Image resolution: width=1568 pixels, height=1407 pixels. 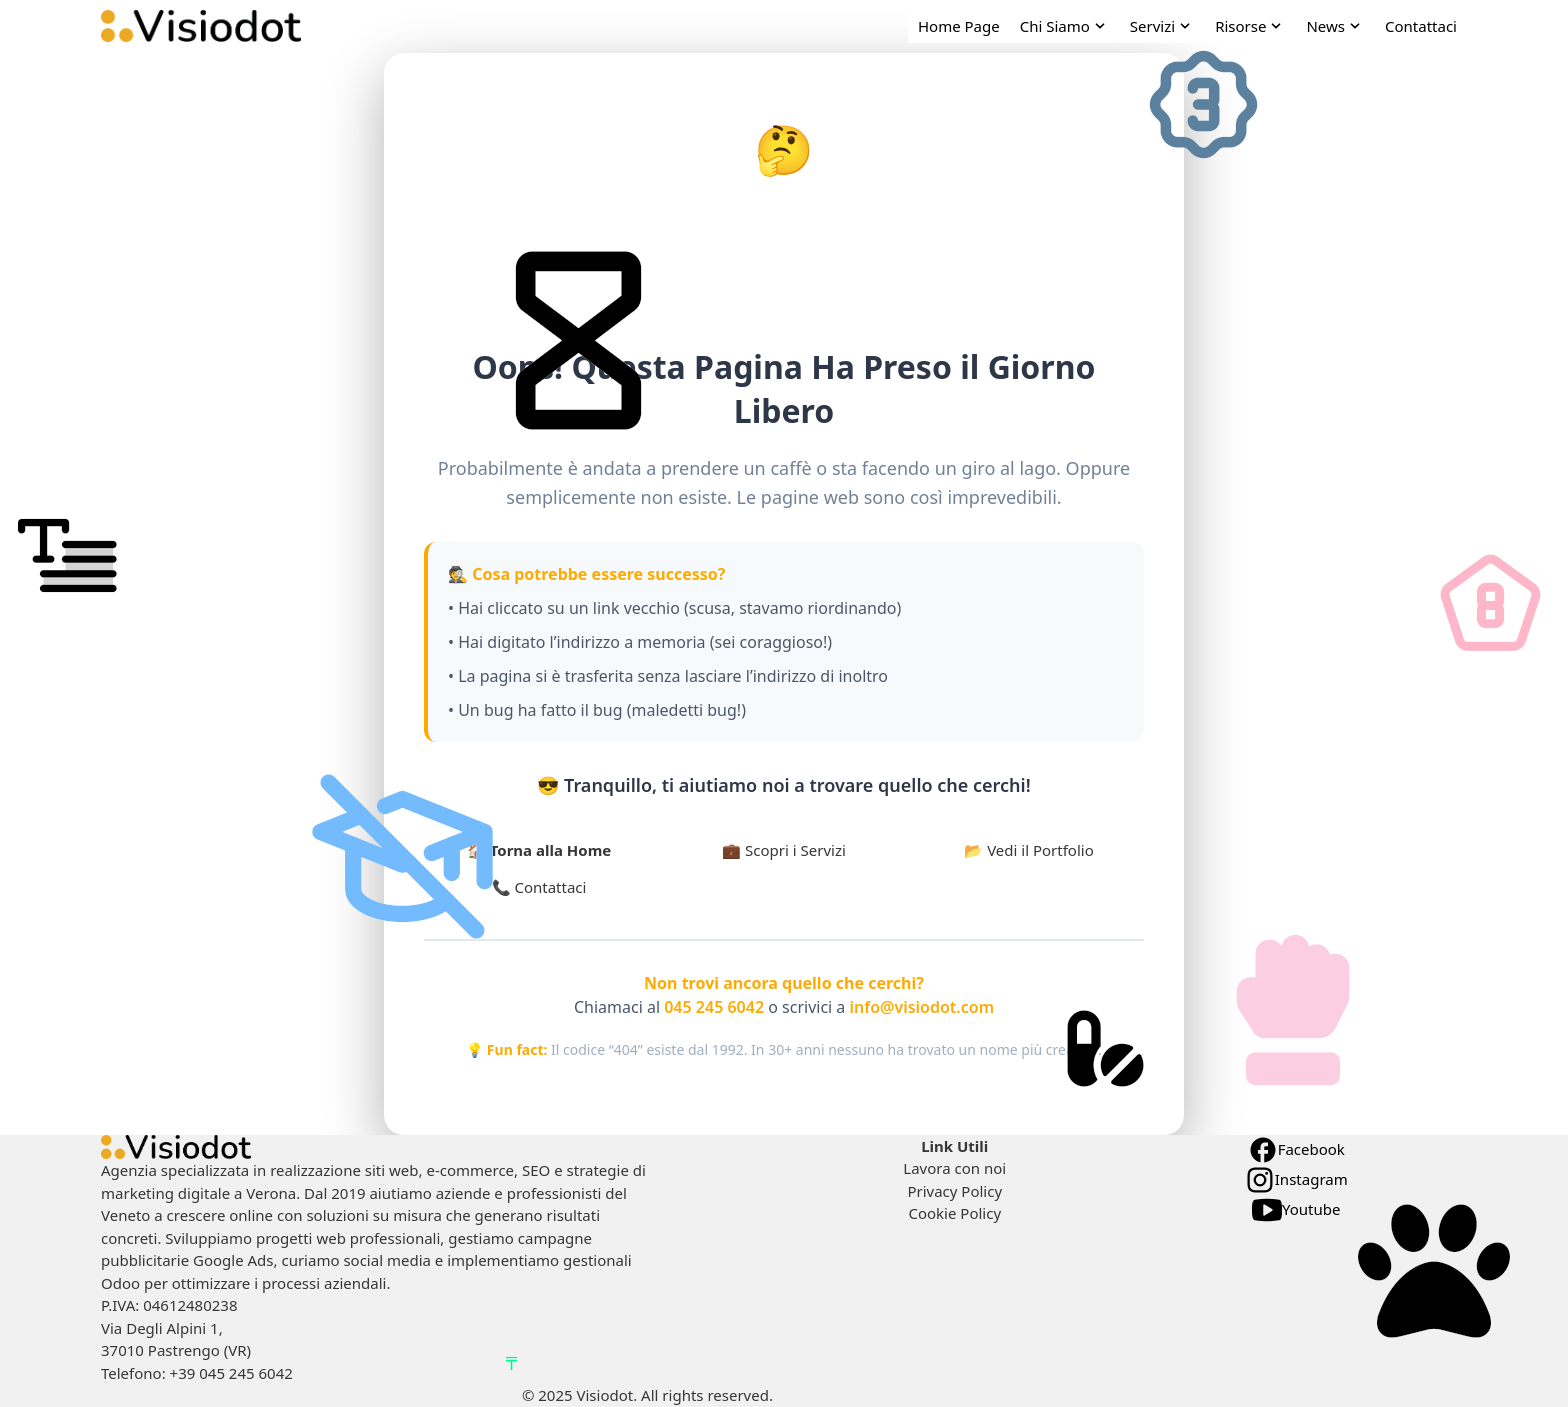 I want to click on school or education unavailable, so click(x=402, y=856).